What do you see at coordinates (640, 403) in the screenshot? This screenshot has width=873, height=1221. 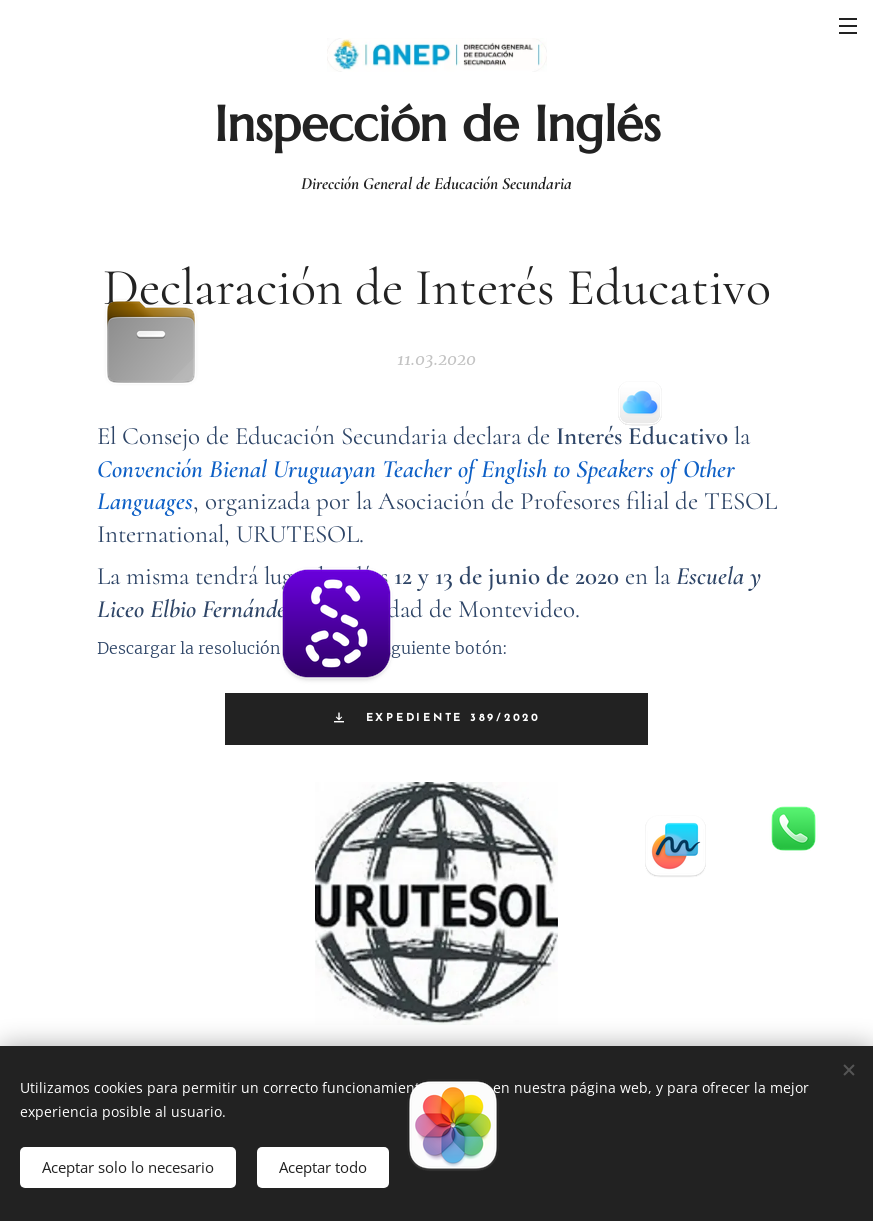 I see `open iCloud+ settings and storage management` at bounding box center [640, 403].